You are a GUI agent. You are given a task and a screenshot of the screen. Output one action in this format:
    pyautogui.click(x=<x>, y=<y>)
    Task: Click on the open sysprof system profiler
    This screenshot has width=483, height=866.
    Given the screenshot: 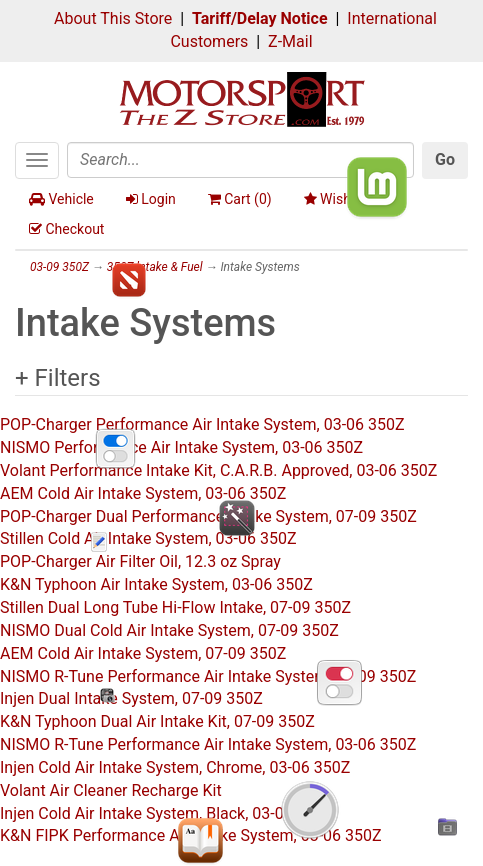 What is the action you would take?
    pyautogui.click(x=310, y=810)
    